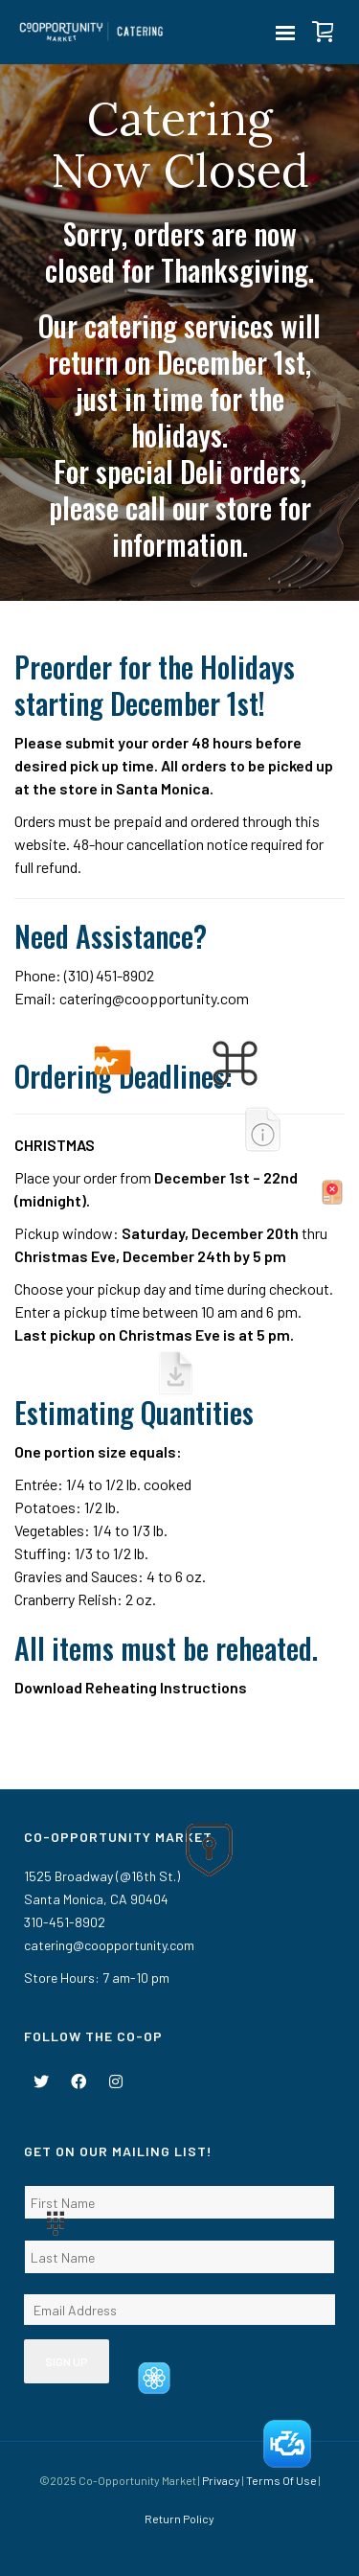 The image size is (359, 2576). What do you see at coordinates (262, 1129) in the screenshot?
I see `a readme or documentation file` at bounding box center [262, 1129].